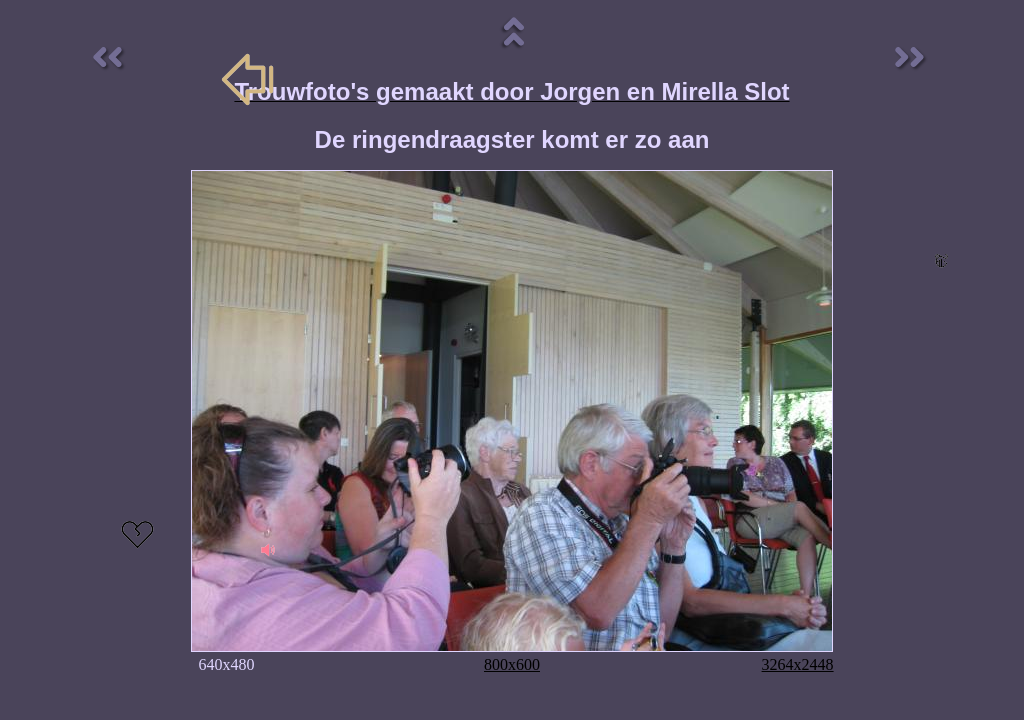 The image size is (1024, 720). What do you see at coordinates (137, 533) in the screenshot?
I see `unlike or remove from favorites` at bounding box center [137, 533].